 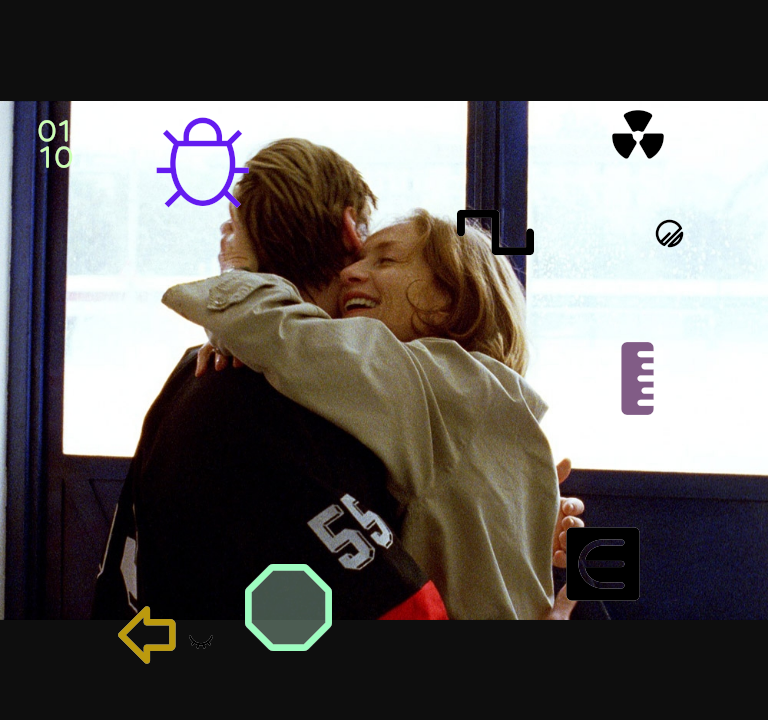 I want to click on indicates radioactive or hazardous material warning, so click(x=638, y=136).